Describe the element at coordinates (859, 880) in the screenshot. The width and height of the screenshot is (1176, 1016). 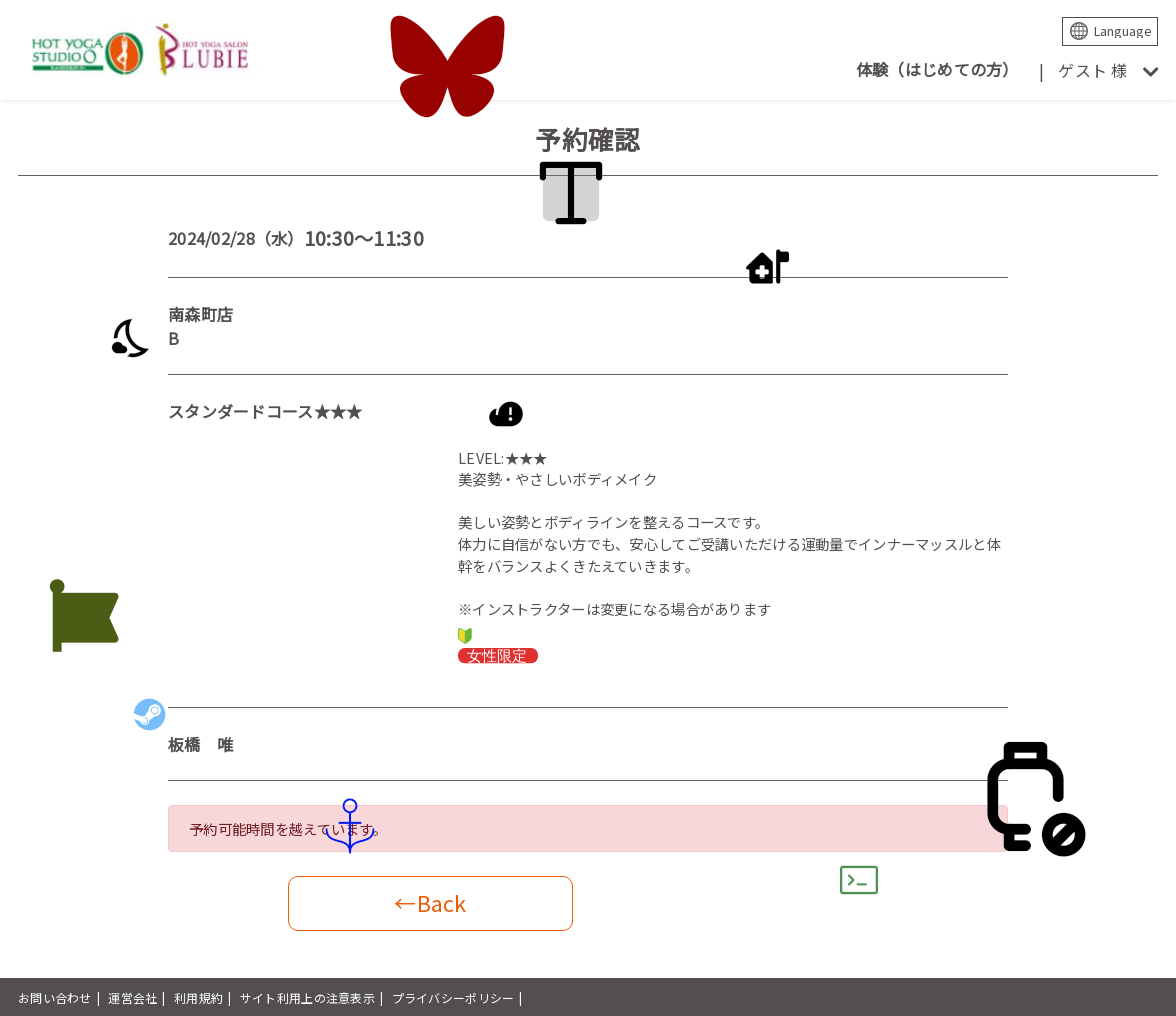
I see `open command line terminal` at that location.